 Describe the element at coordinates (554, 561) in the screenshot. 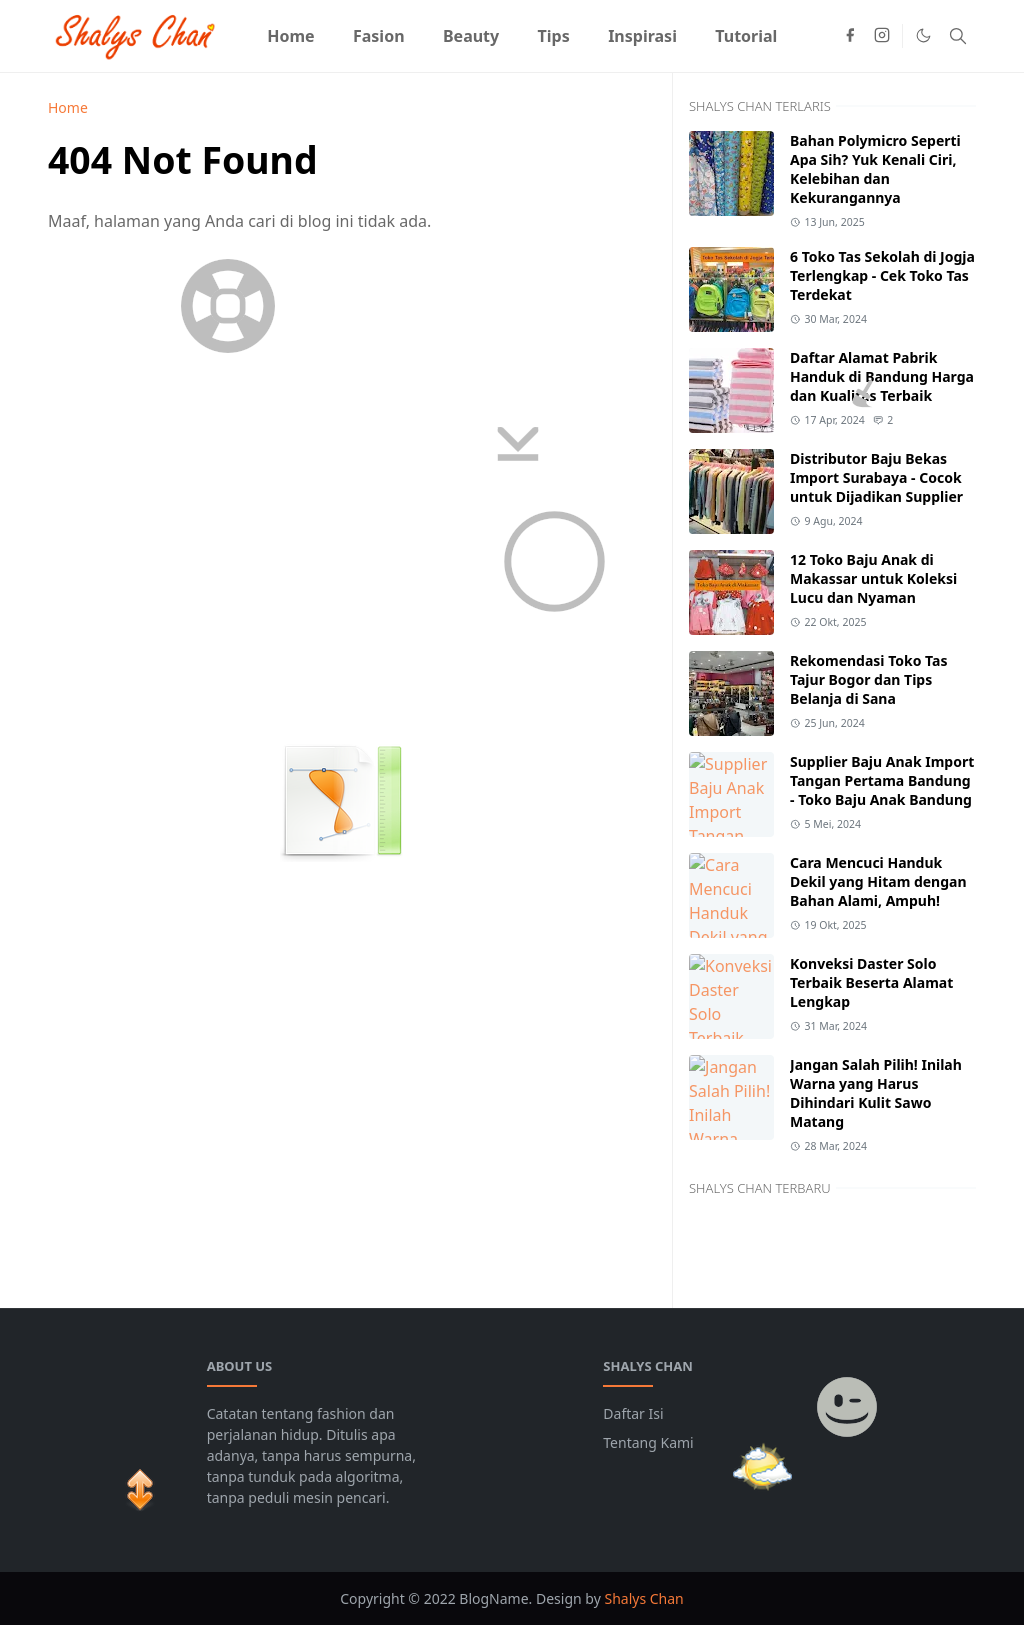

I see `unselected radio button option` at that location.